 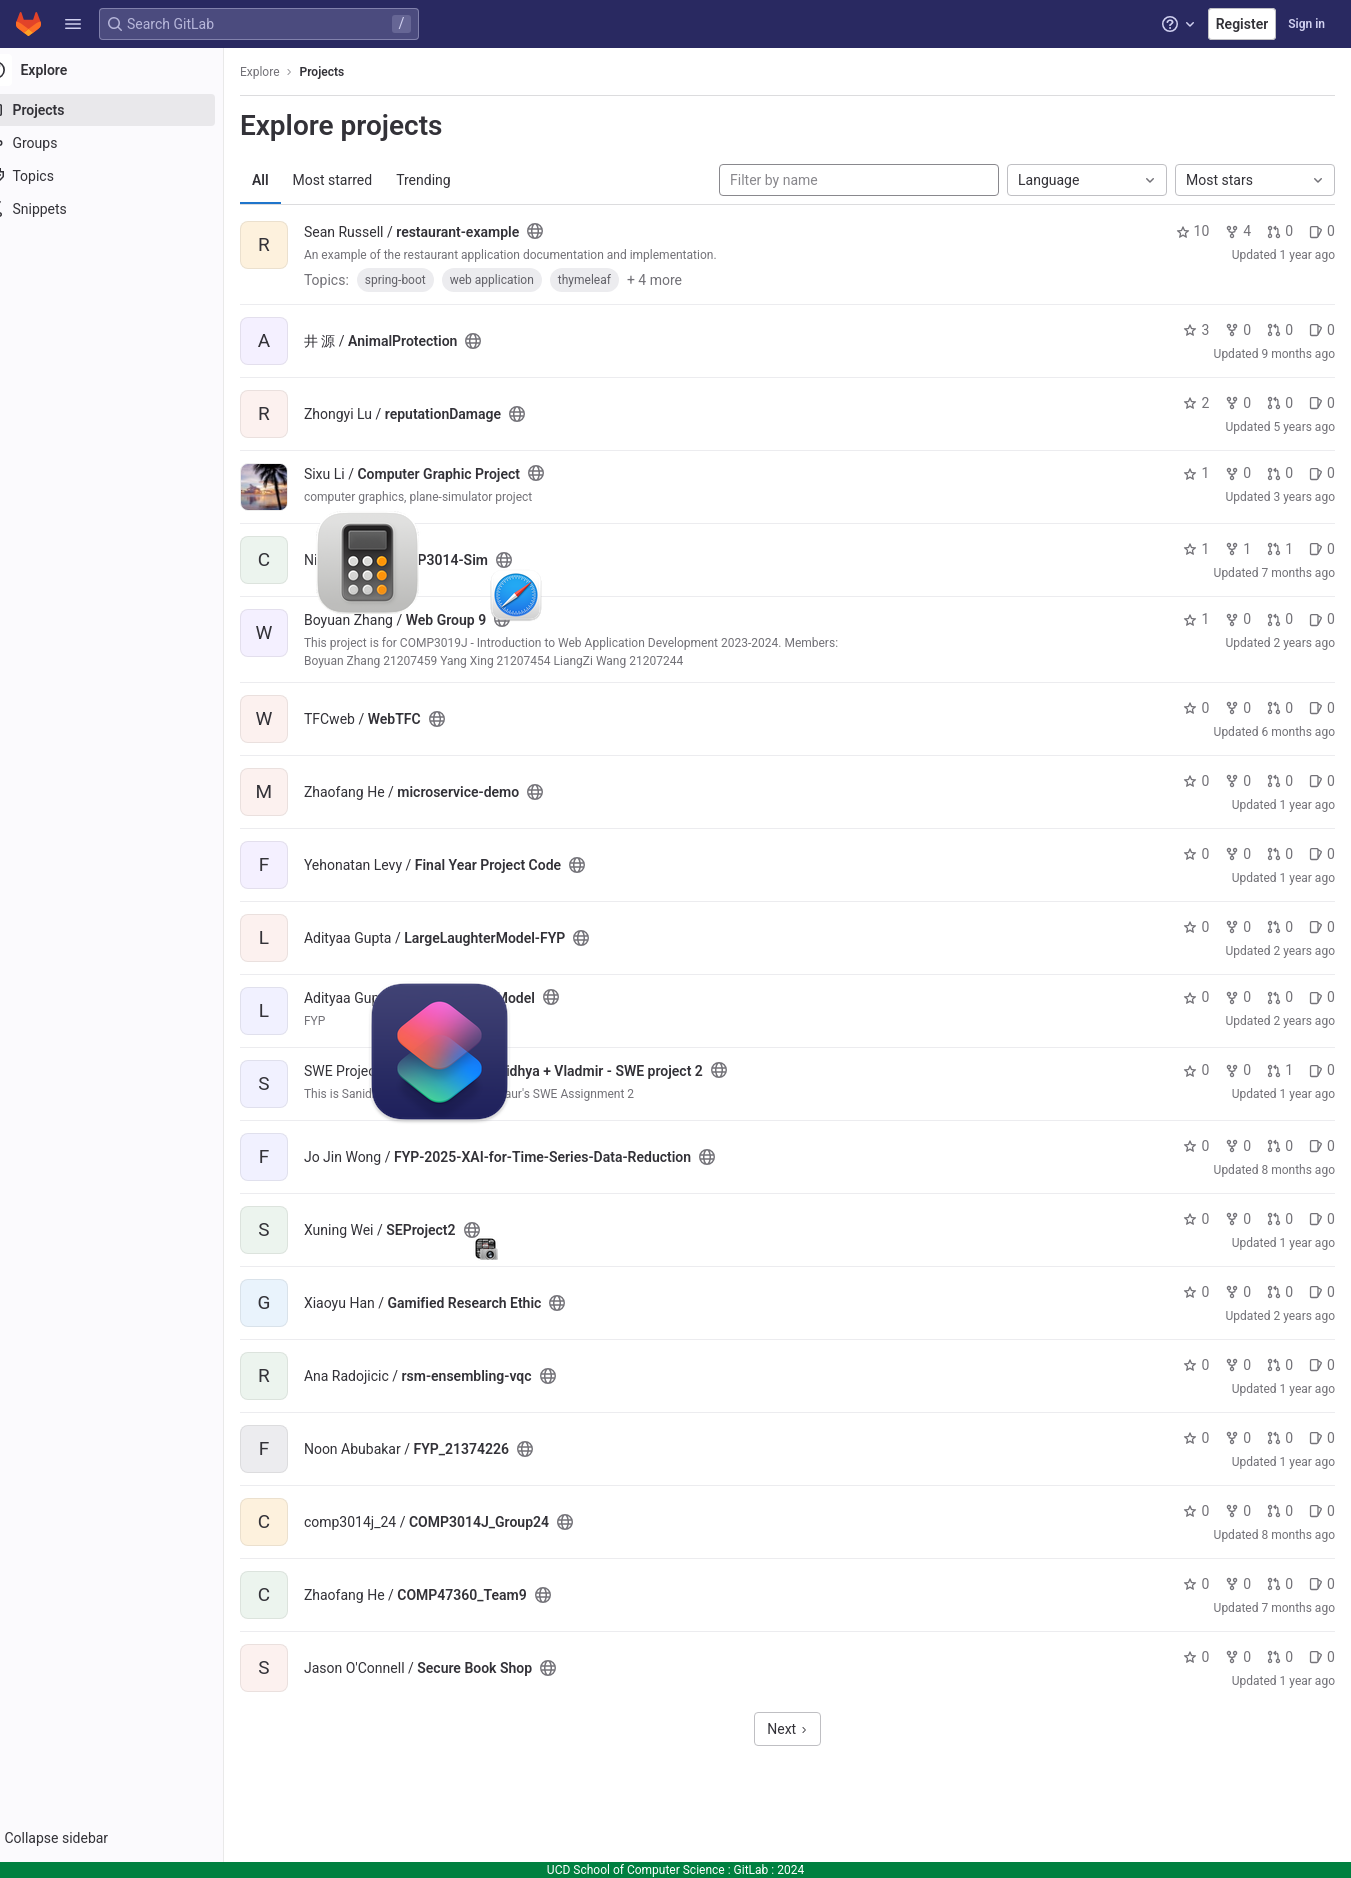 I want to click on open Safari web browser, so click(x=516, y=595).